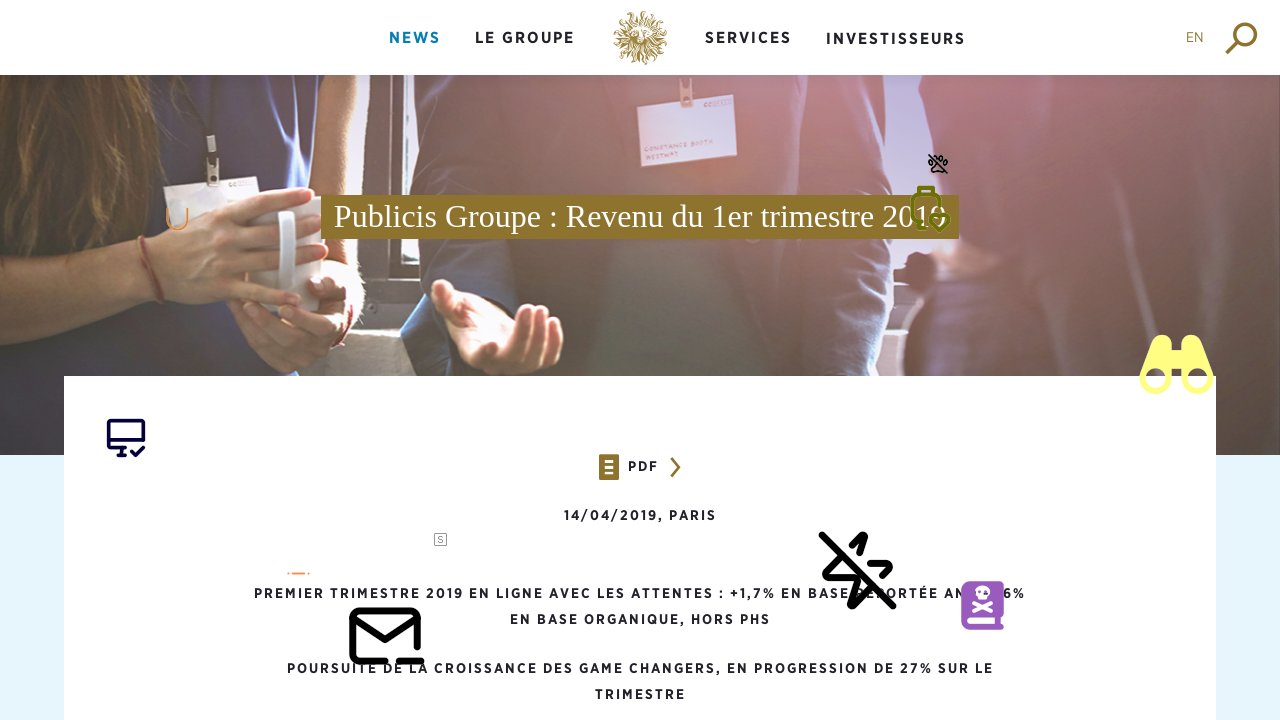 Image resolution: width=1280 pixels, height=720 pixels. What do you see at coordinates (177, 217) in the screenshot?
I see `combine or merge selected elements` at bounding box center [177, 217].